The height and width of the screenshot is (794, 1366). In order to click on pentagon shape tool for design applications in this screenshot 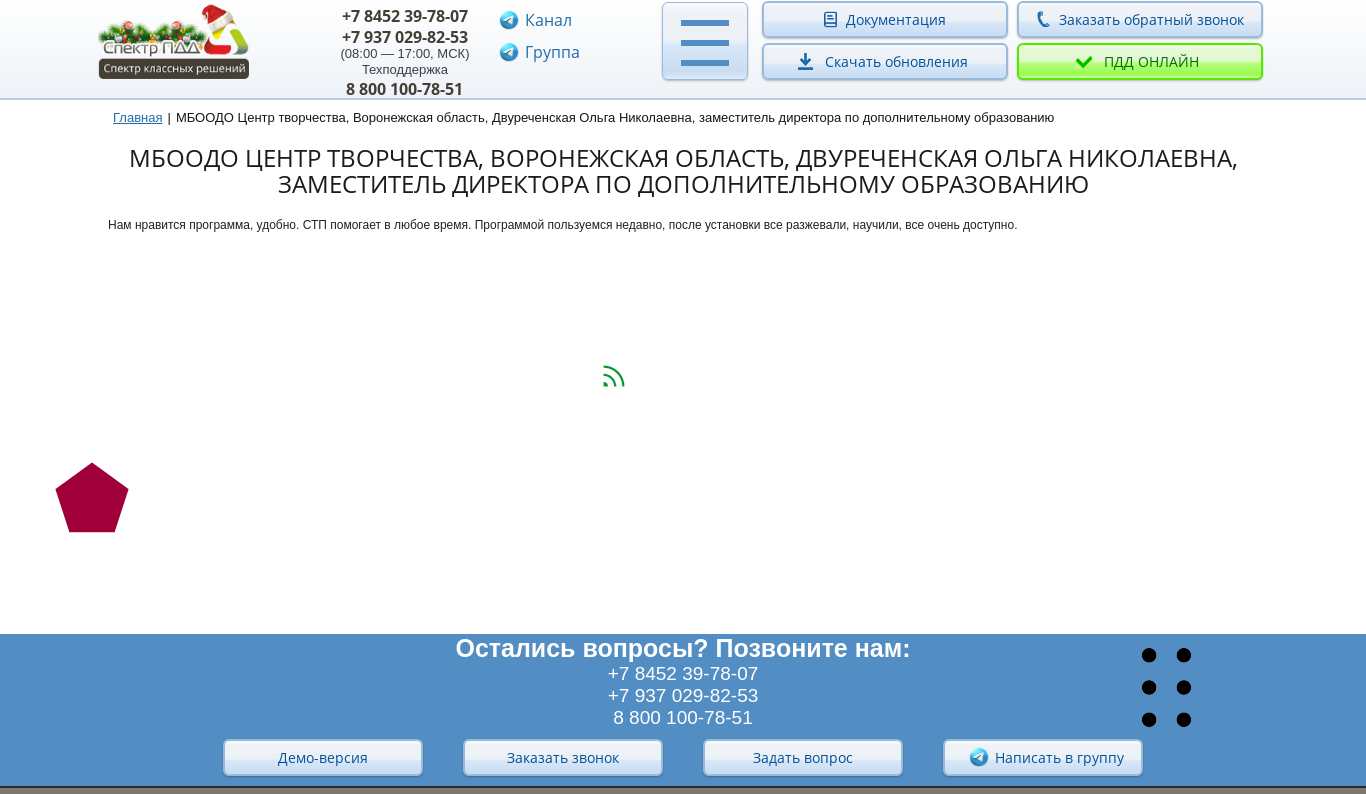, I will do `click(92, 501)`.